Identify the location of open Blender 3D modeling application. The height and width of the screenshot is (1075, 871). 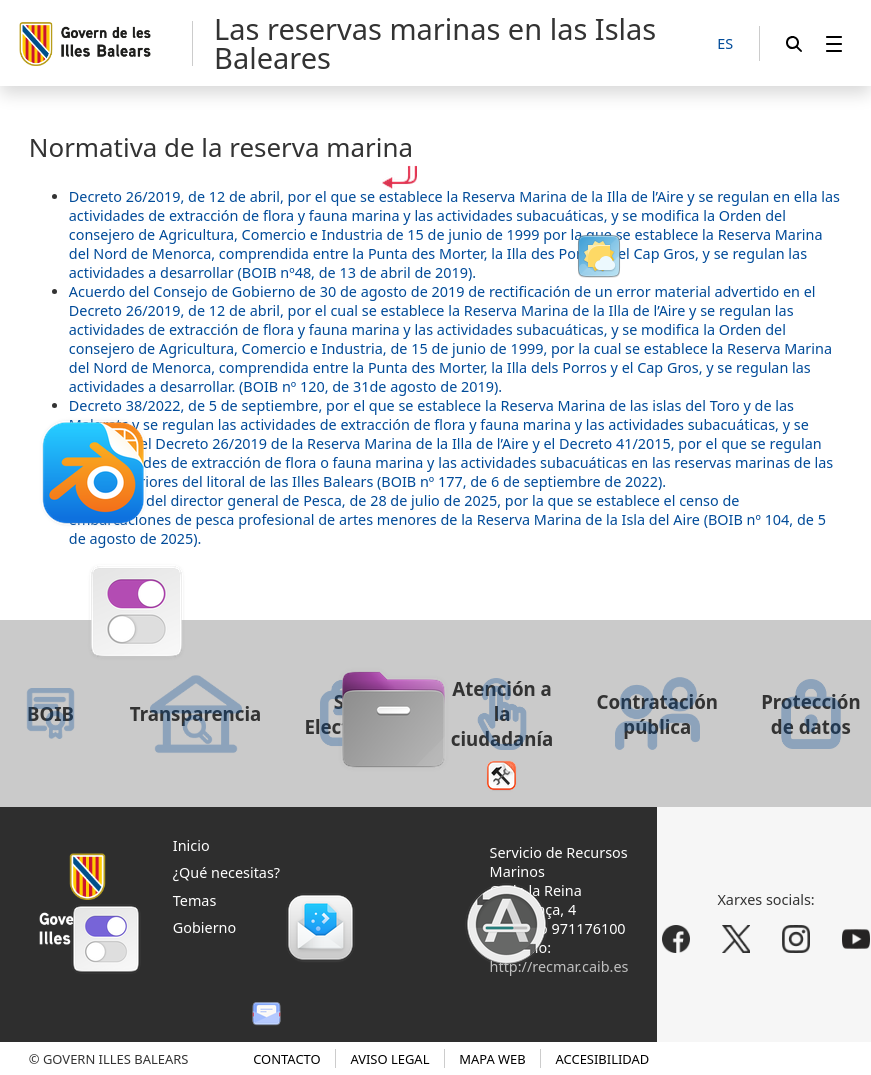
(93, 472).